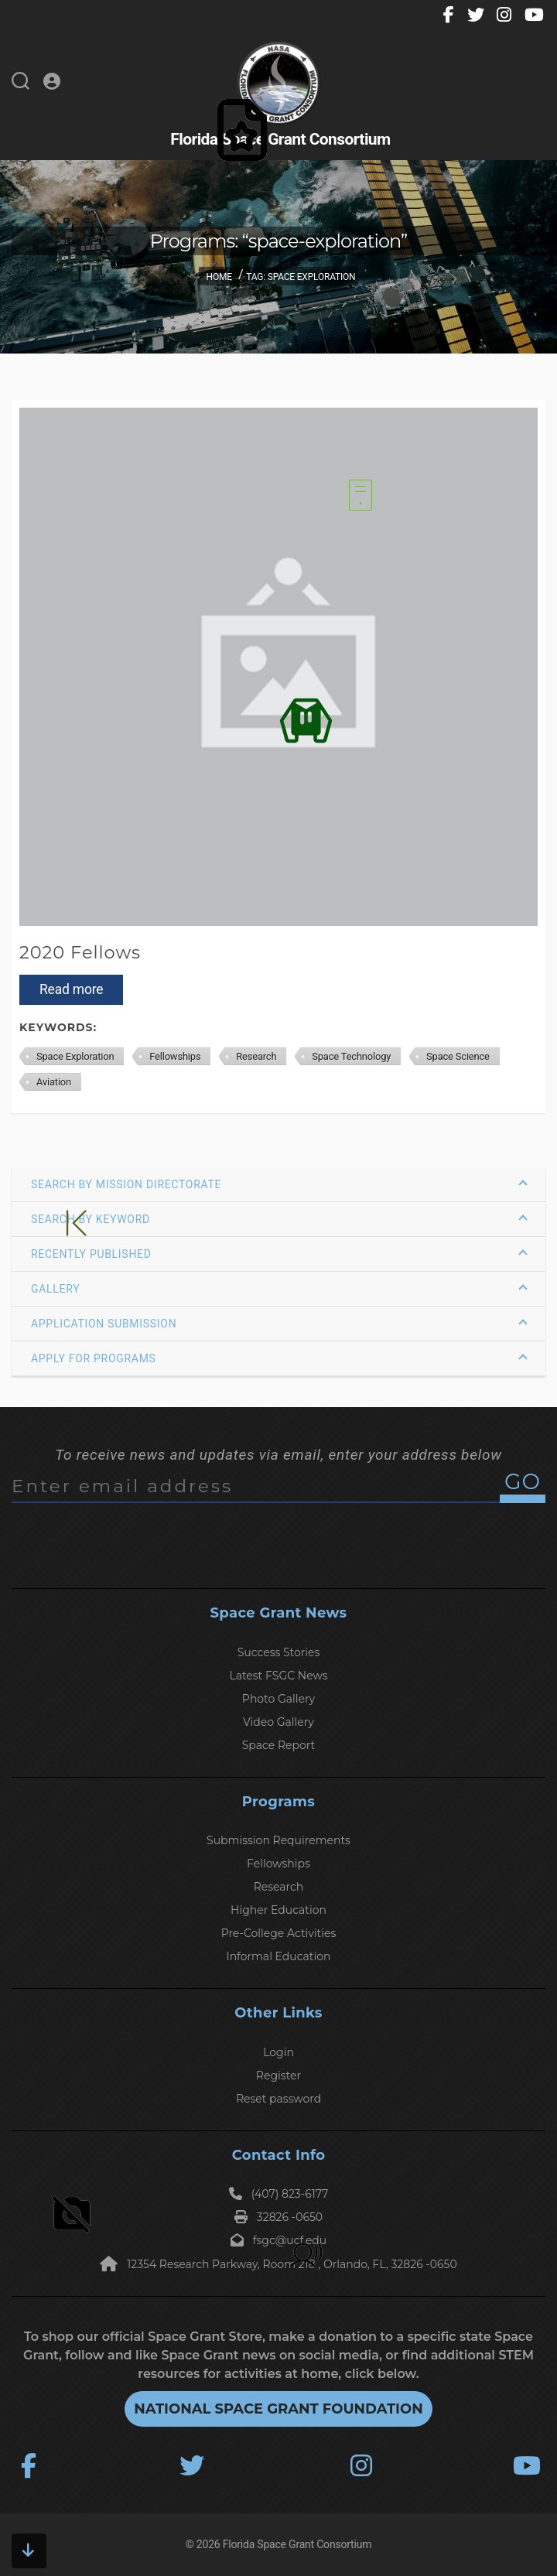  Describe the element at coordinates (306, 720) in the screenshot. I see `browse clothing or apparel items` at that location.